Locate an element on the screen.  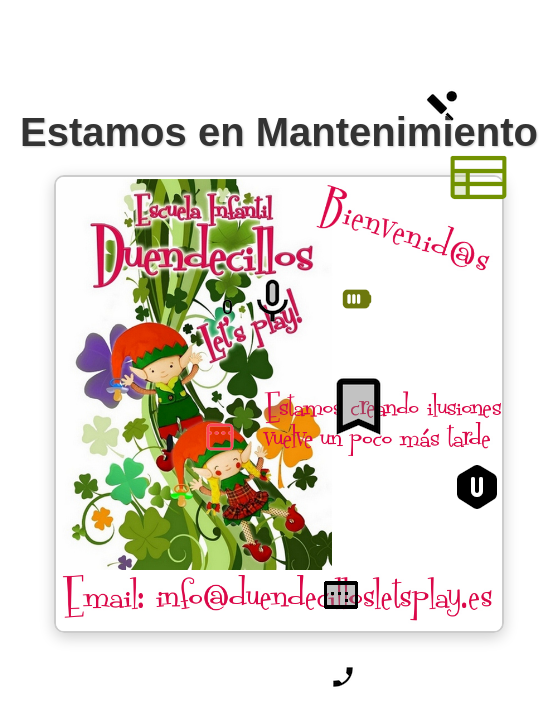
toggle optional top panel visibility is located at coordinates (220, 437).